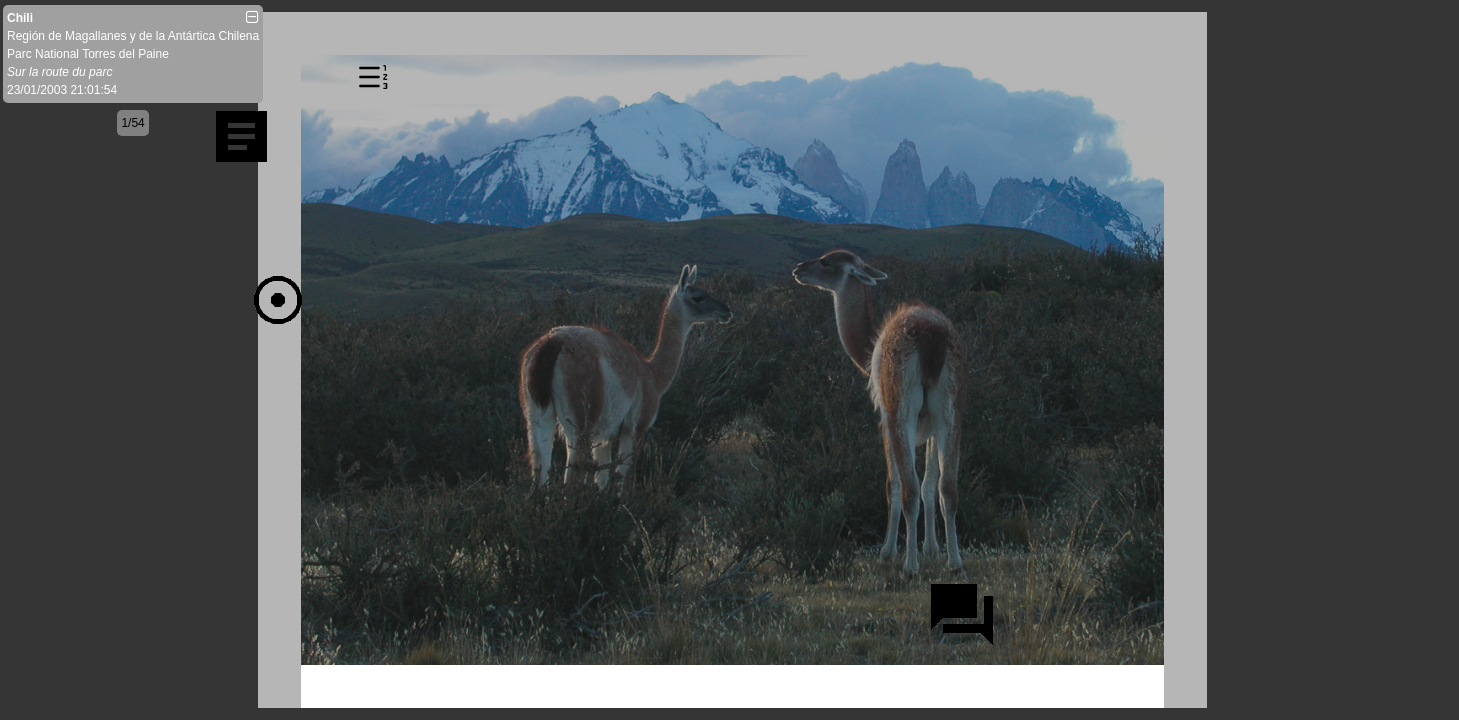  Describe the element at coordinates (374, 77) in the screenshot. I see `switch to right-to-left numbered list format` at that location.